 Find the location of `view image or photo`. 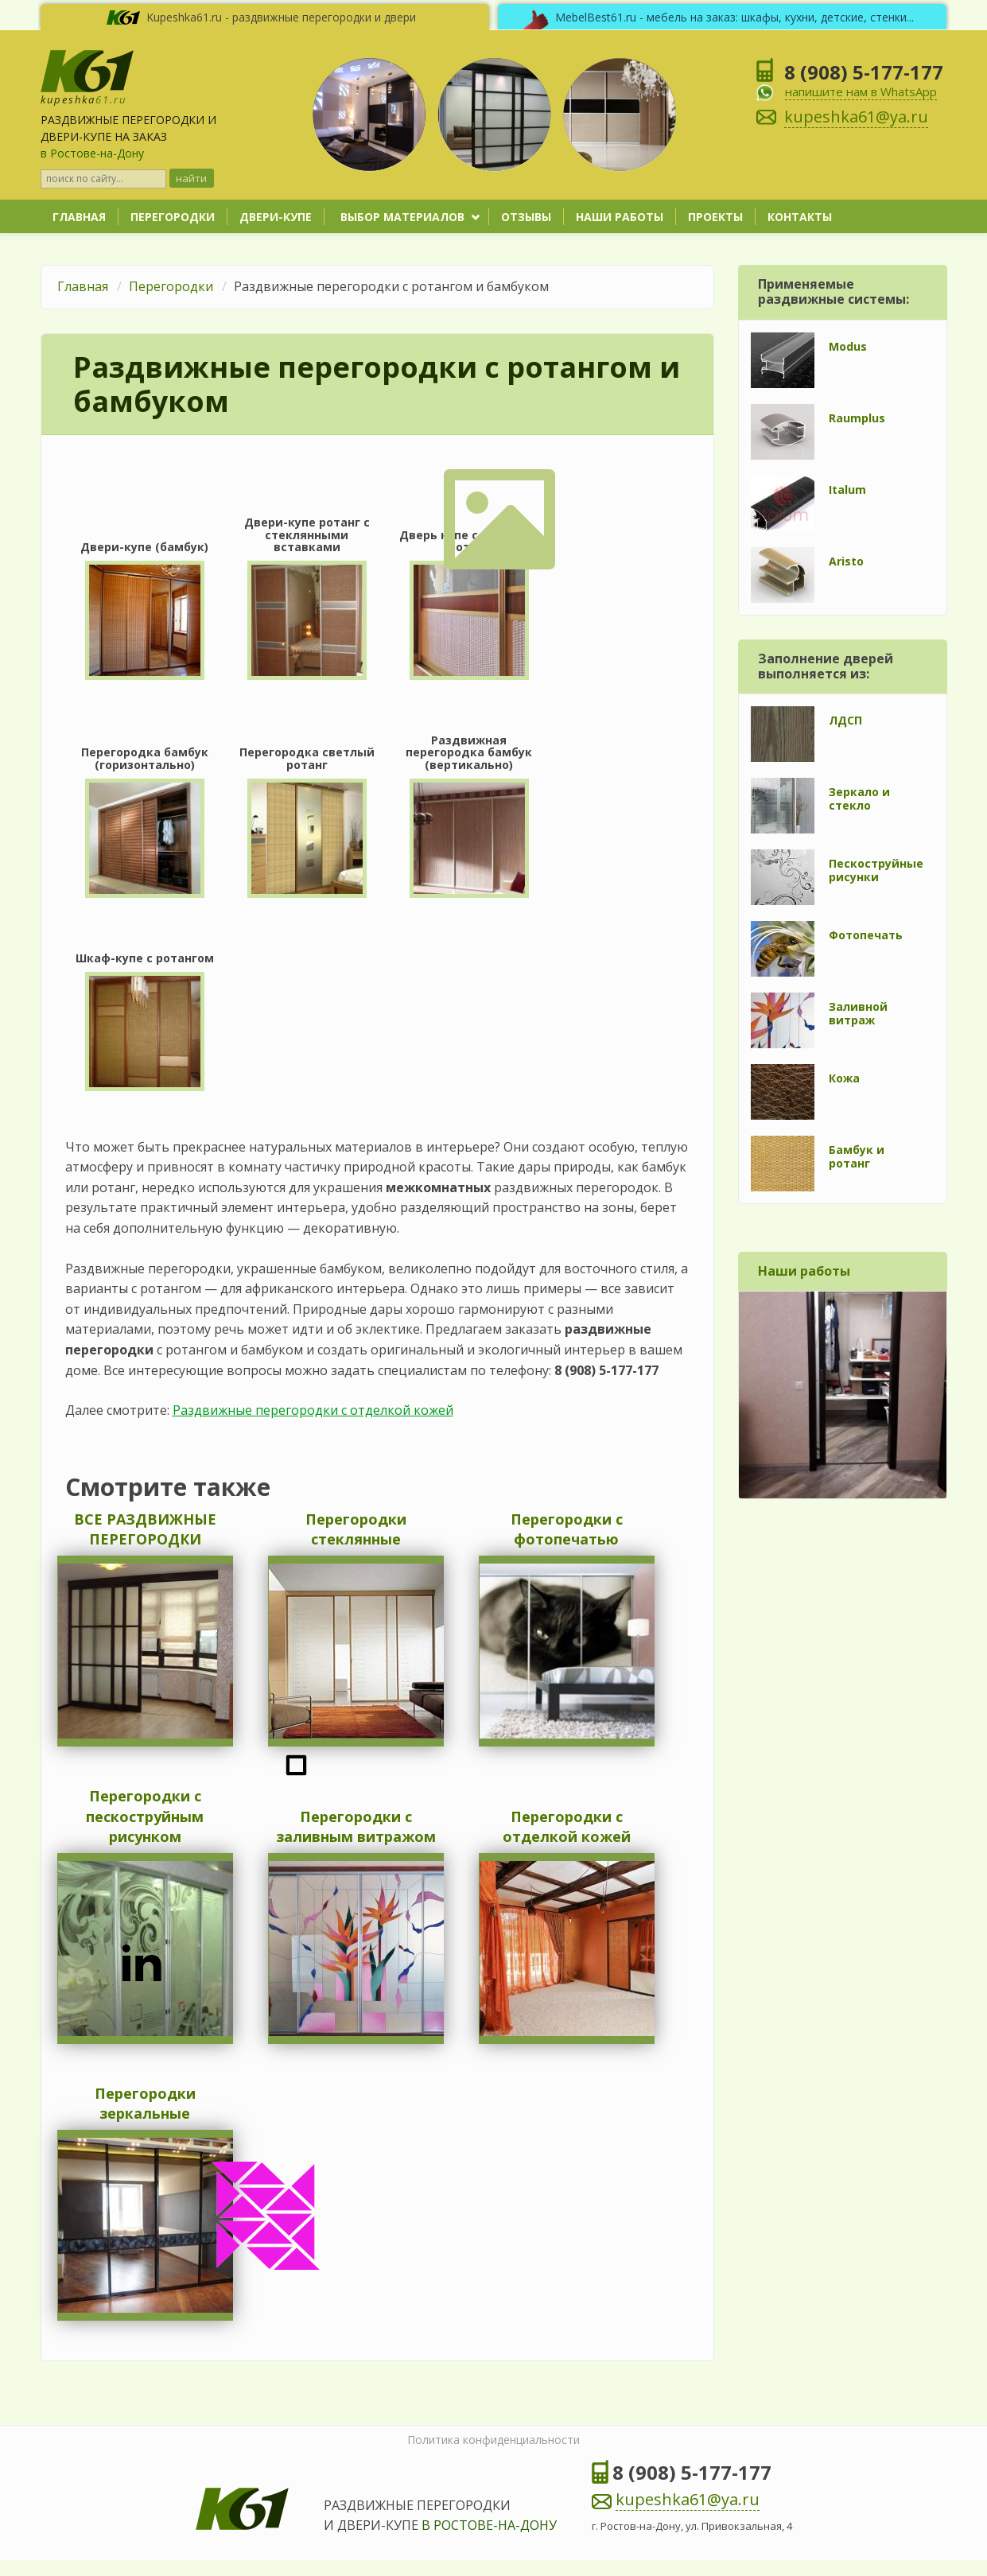

view image or photo is located at coordinates (499, 519).